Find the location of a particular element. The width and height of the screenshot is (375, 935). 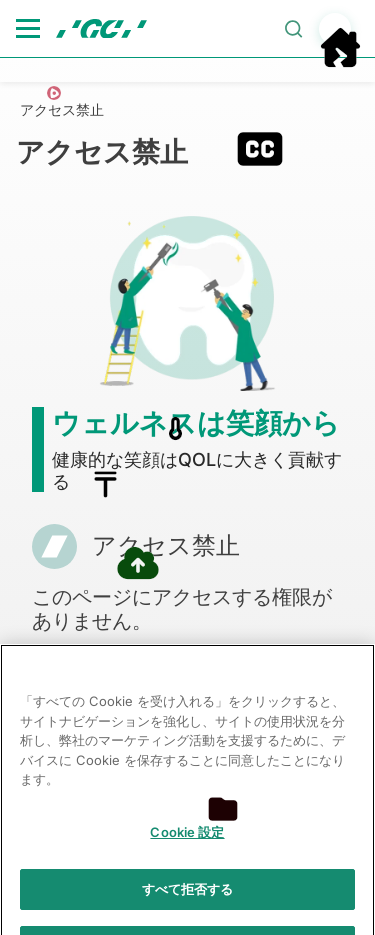

open folder to view contents is located at coordinates (223, 810).